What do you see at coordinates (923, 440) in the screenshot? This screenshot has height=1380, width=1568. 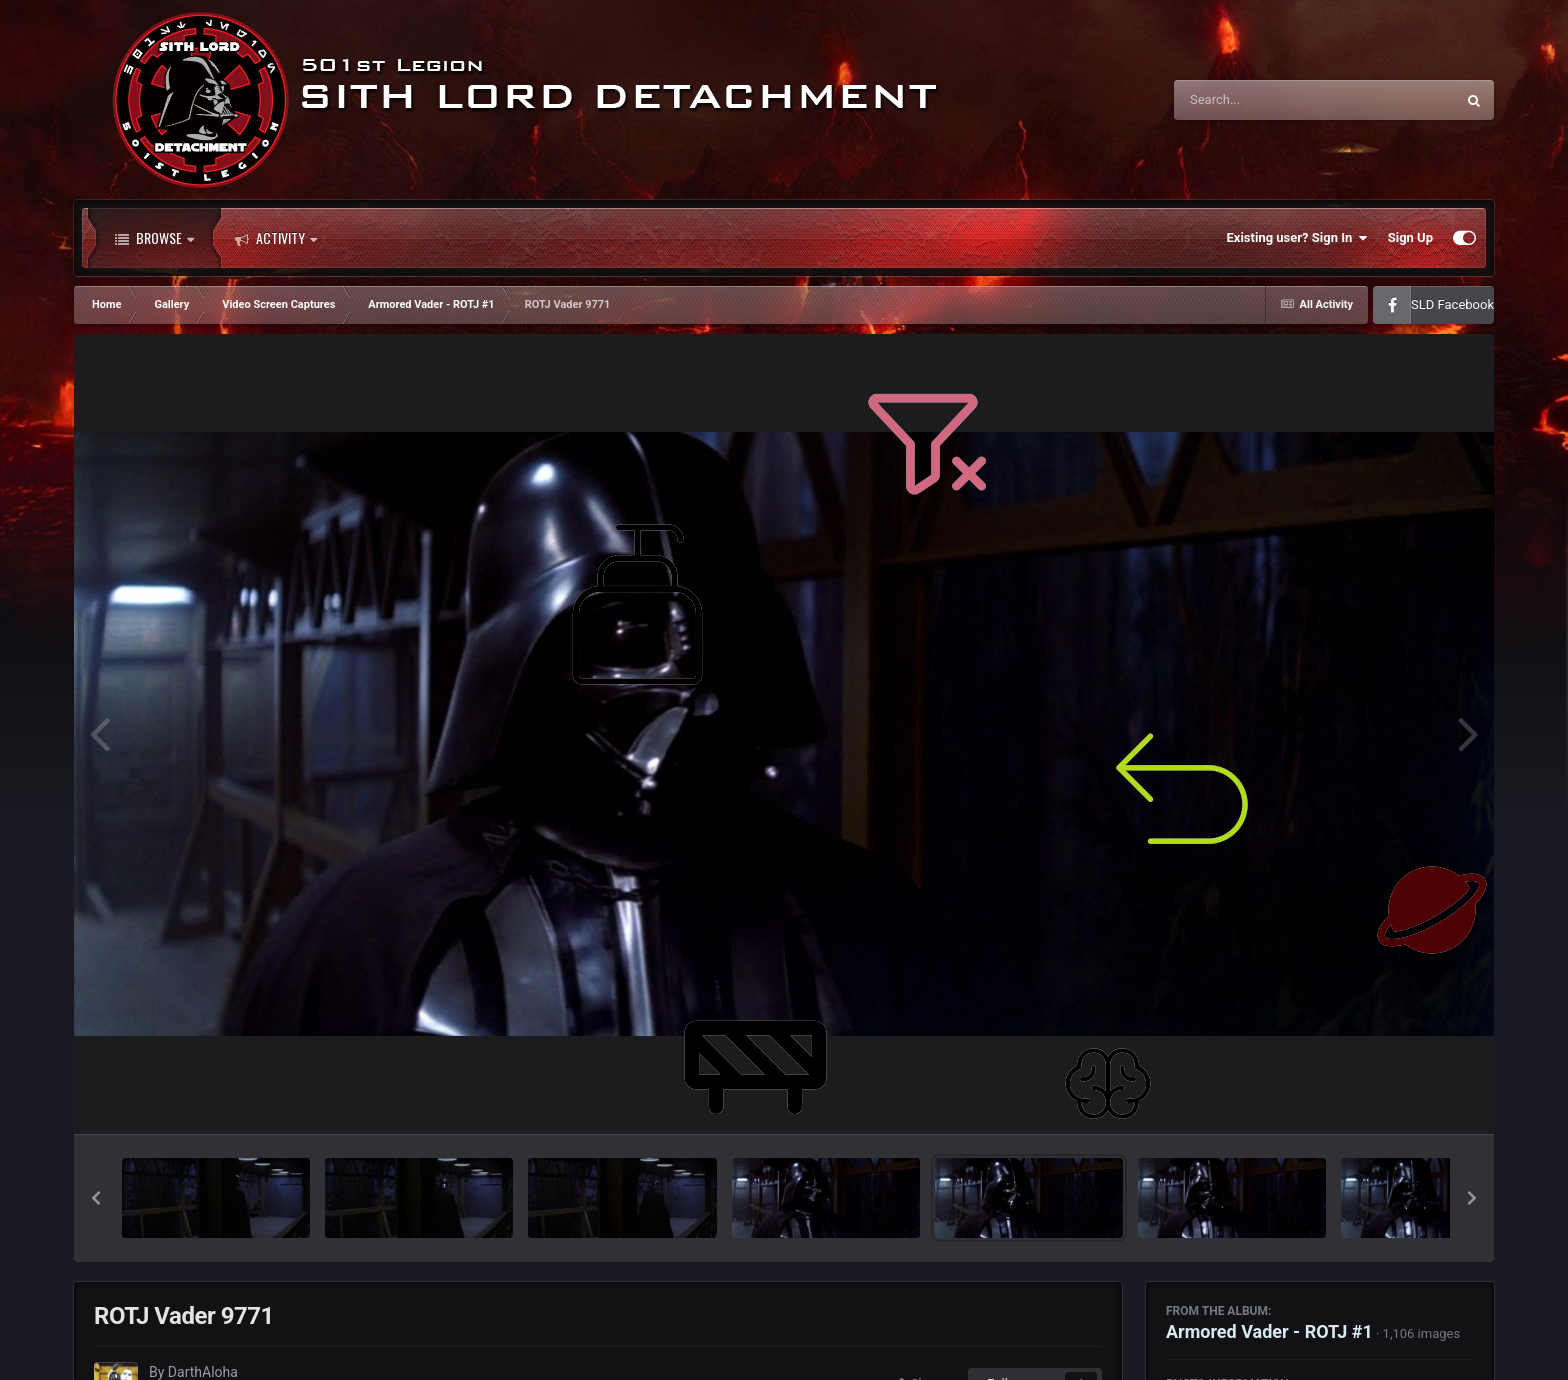 I see `clear all active filters` at bounding box center [923, 440].